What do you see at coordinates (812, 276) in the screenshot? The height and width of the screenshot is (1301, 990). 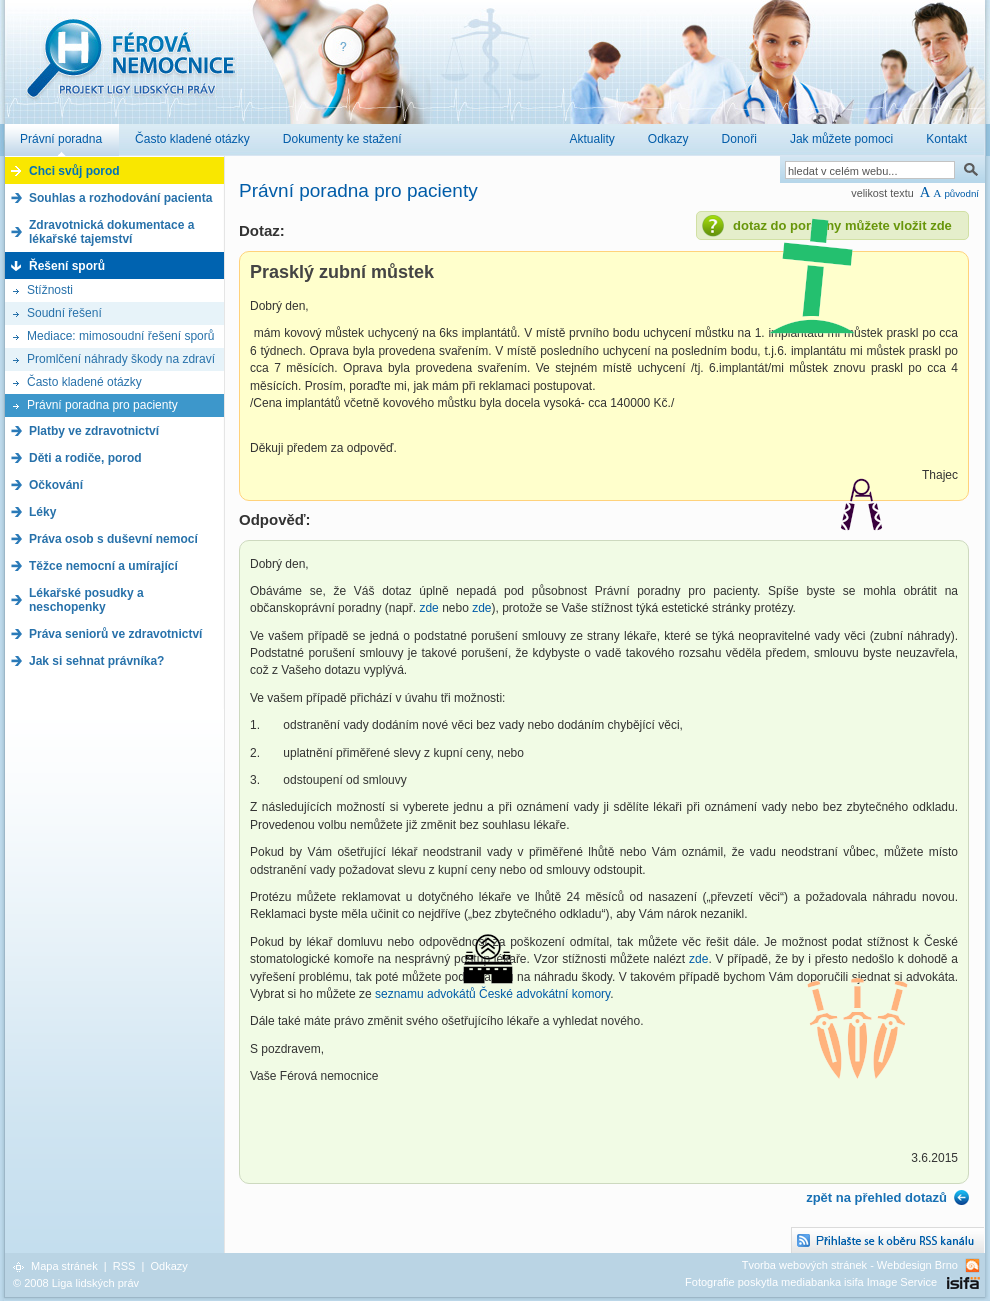 I see `indicates a cemetery or graveyard location` at bounding box center [812, 276].